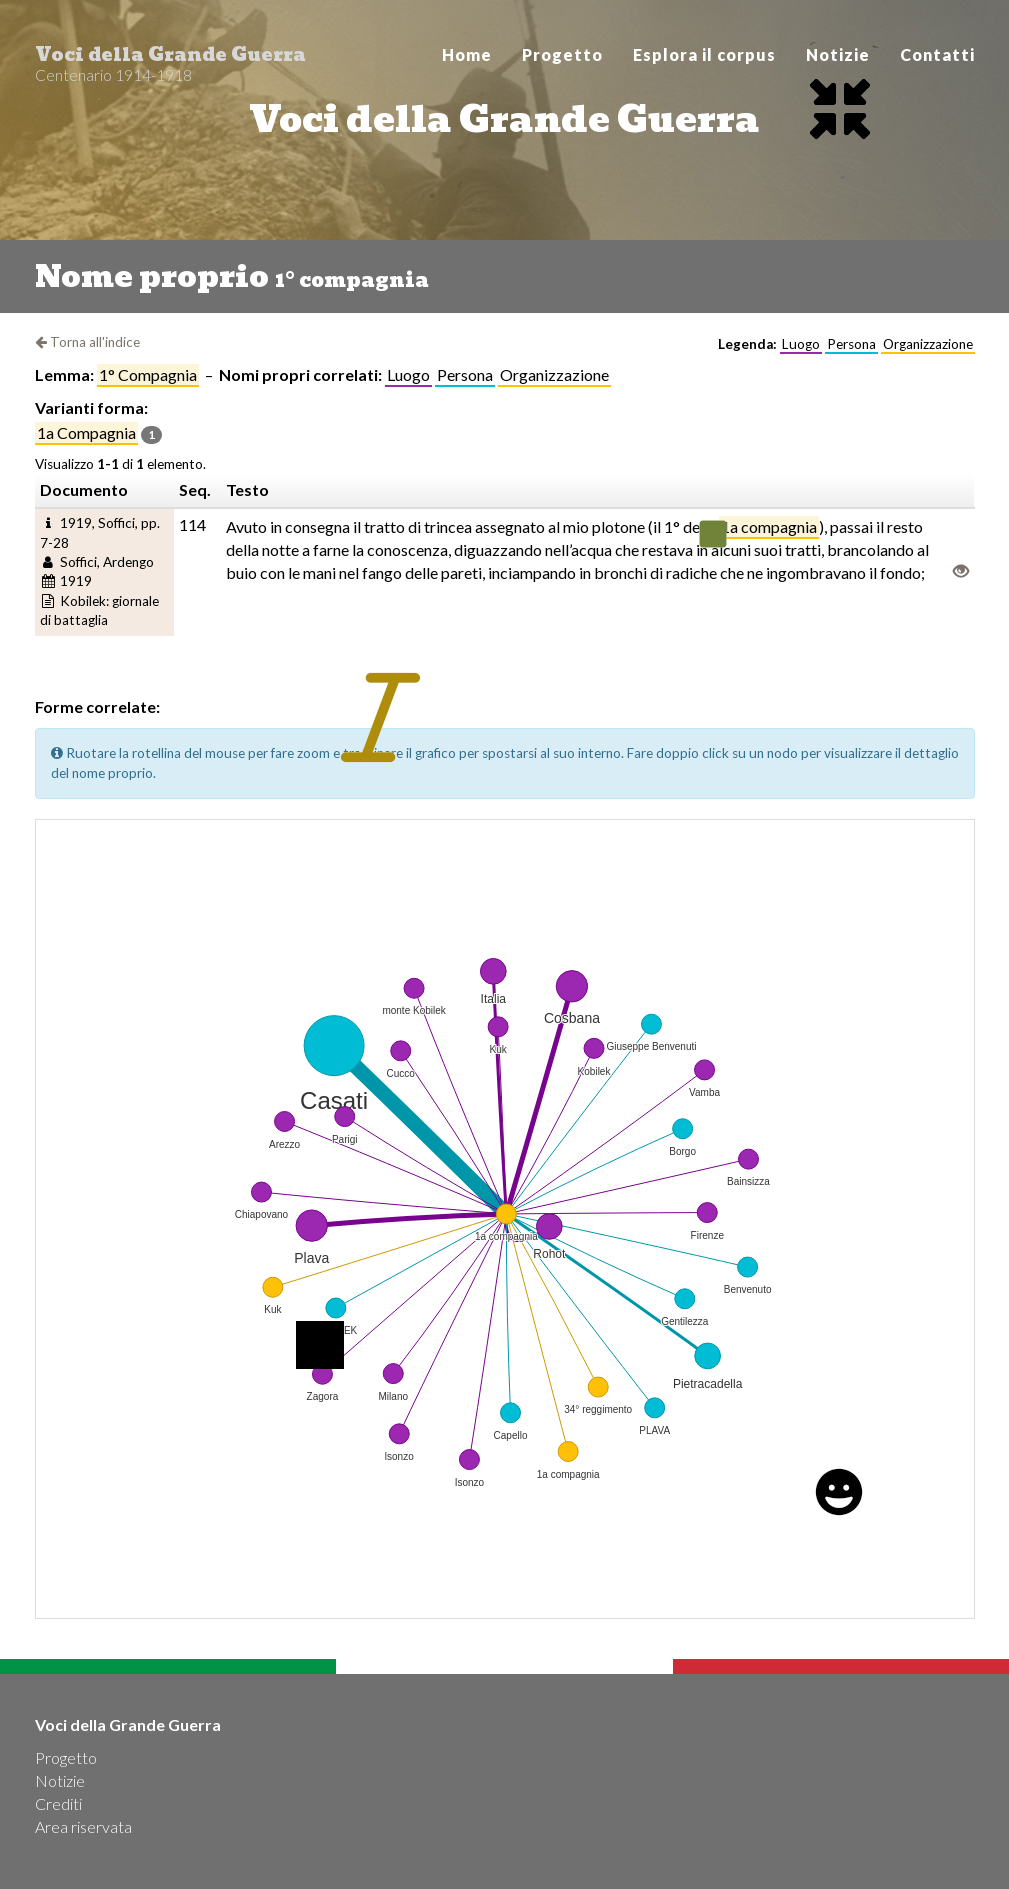 This screenshot has width=1009, height=1889. Describe the element at coordinates (380, 717) in the screenshot. I see `apply italic formatting to selected text` at that location.